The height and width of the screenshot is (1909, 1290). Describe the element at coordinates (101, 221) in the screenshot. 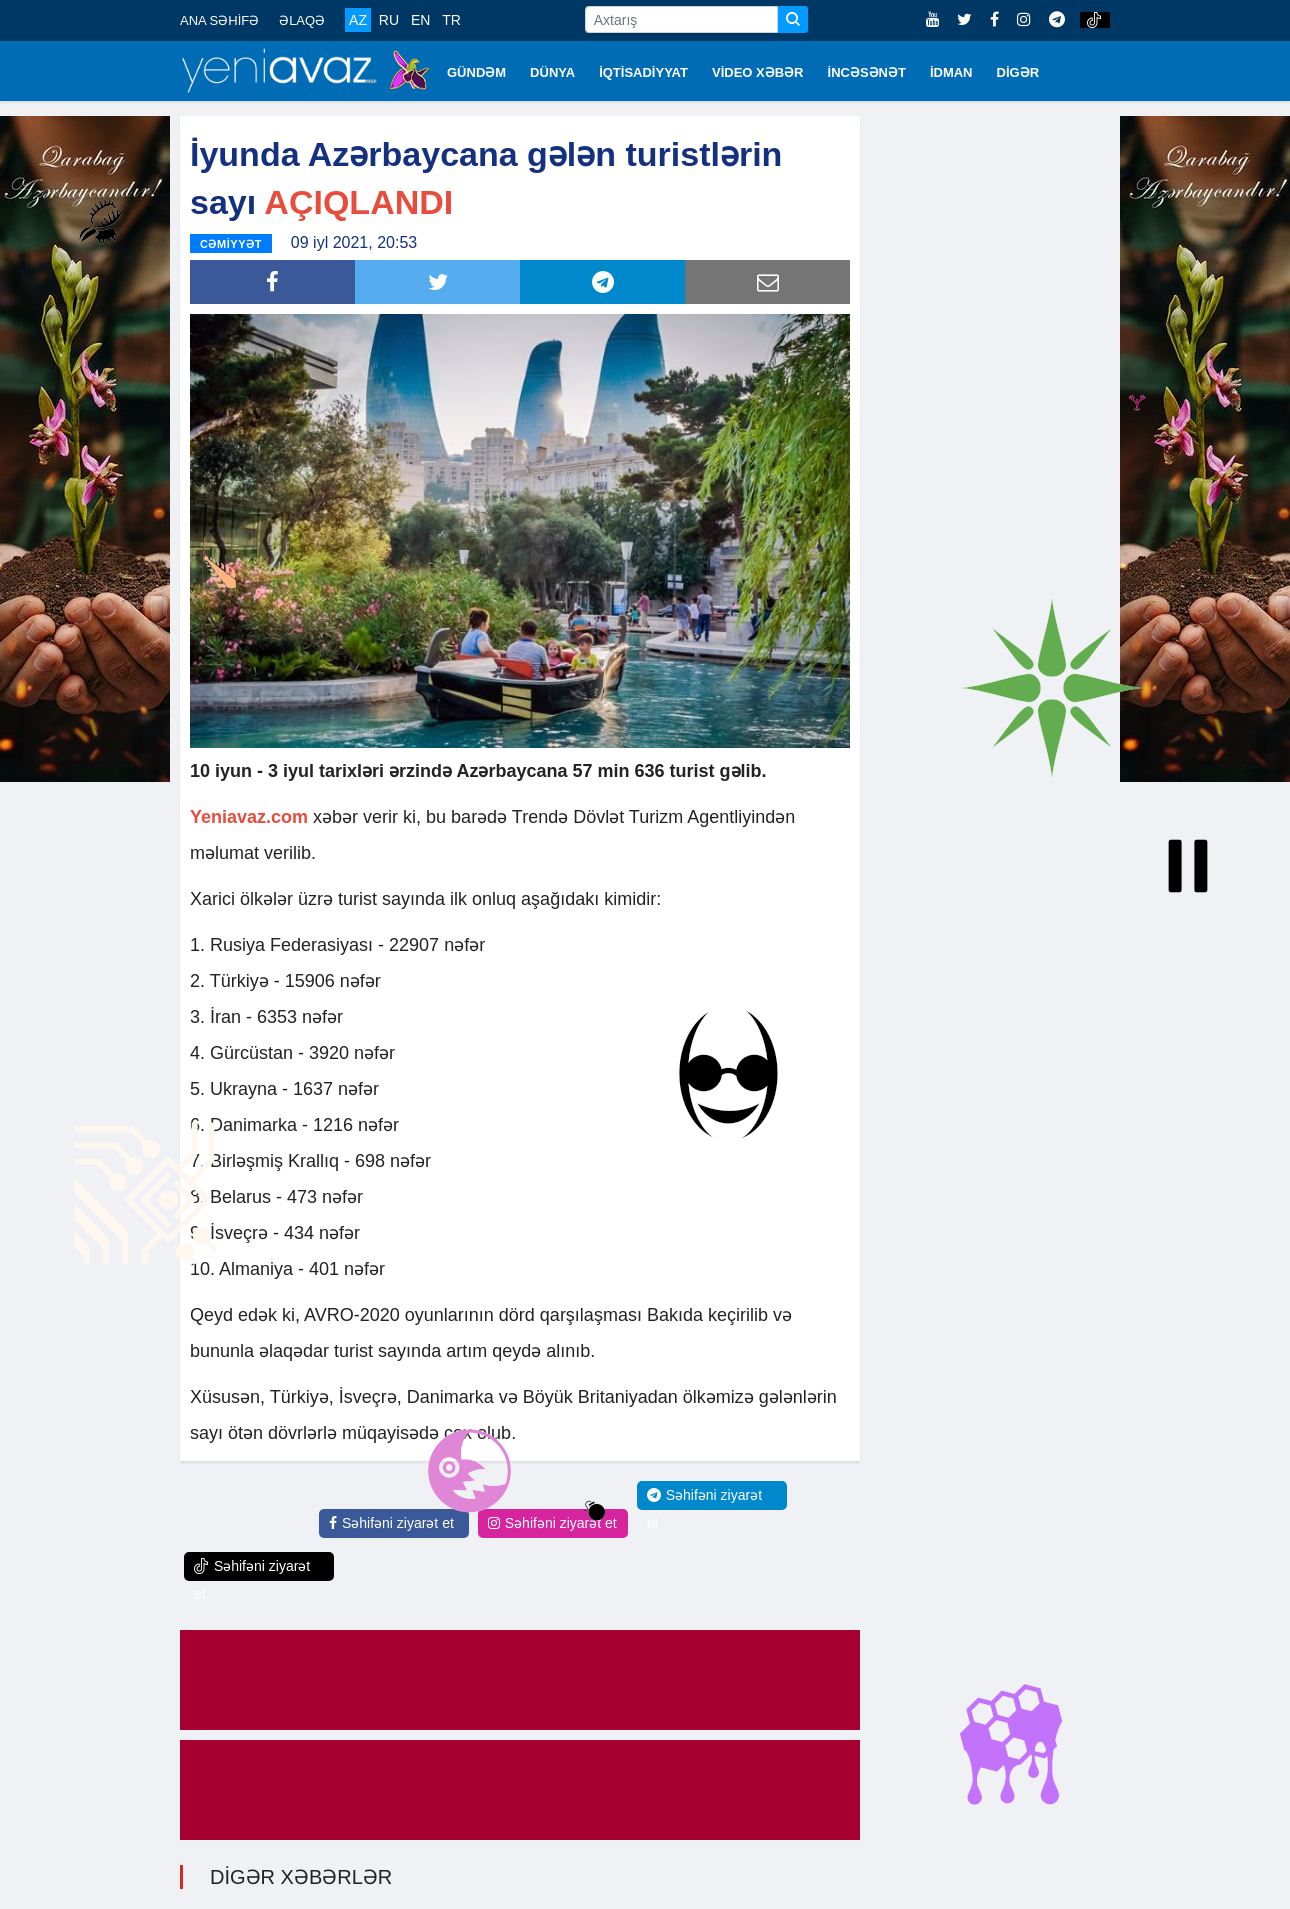

I see `venus flytrap plant icon for a nature or botany game` at that location.